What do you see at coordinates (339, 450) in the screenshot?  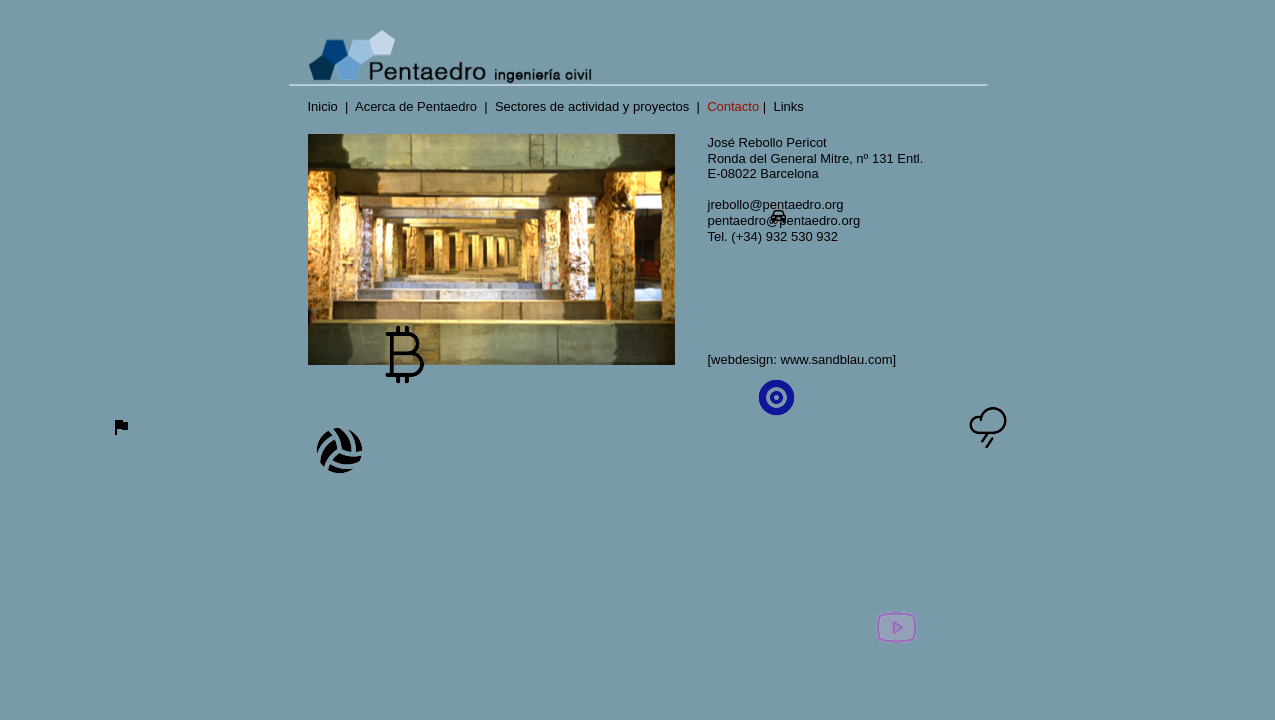 I see `access volleyball or beach sports content` at bounding box center [339, 450].